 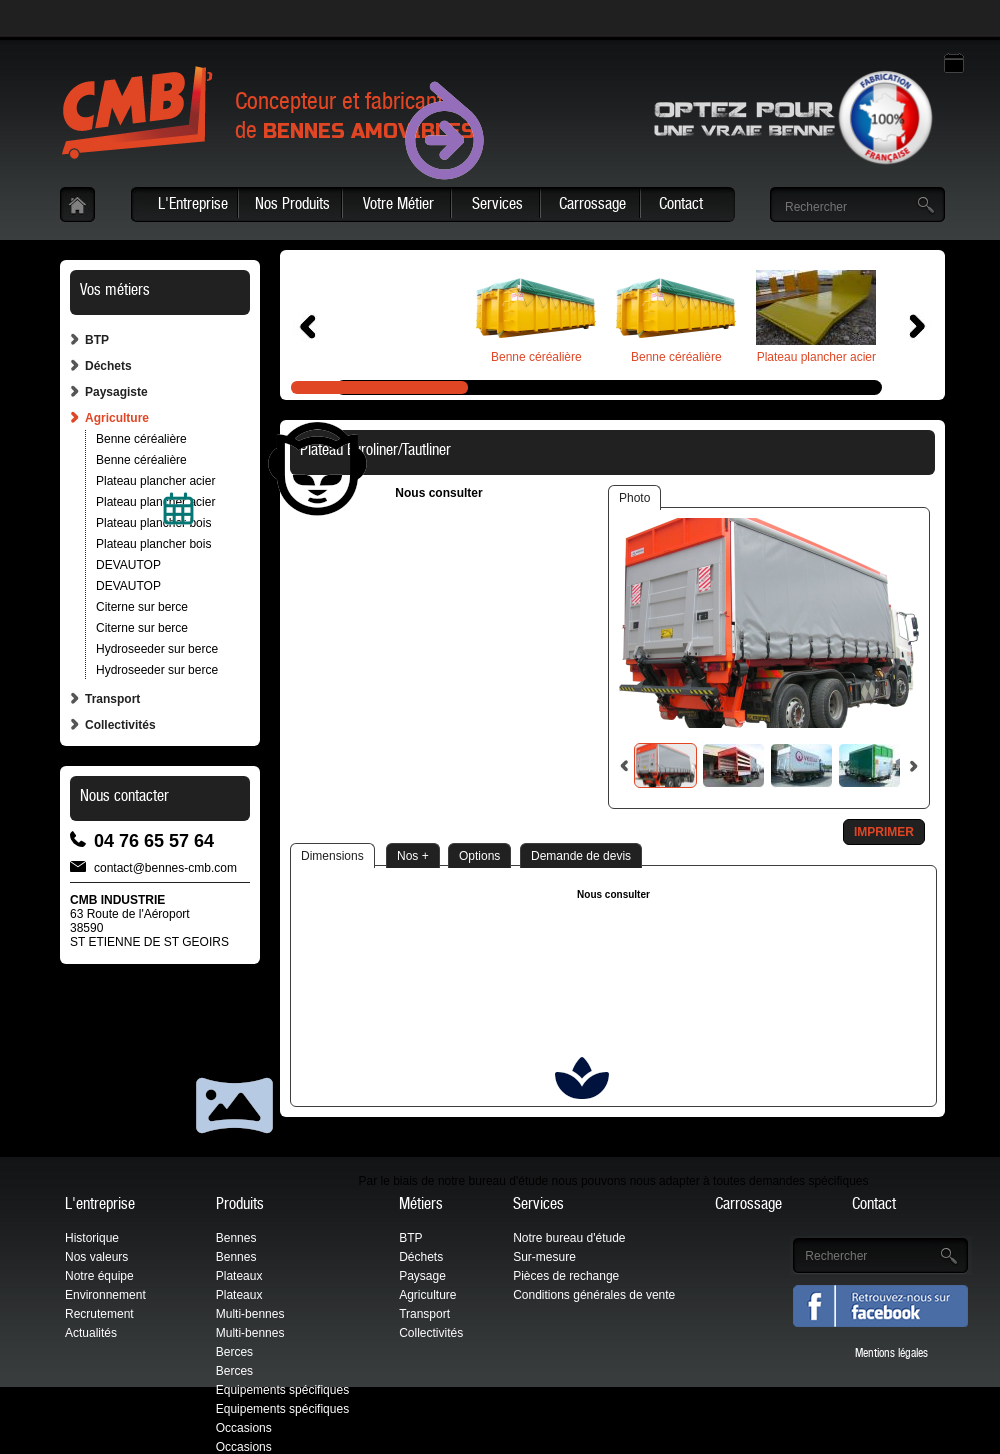 What do you see at coordinates (234, 1105) in the screenshot?
I see `view panoramic photo` at bounding box center [234, 1105].